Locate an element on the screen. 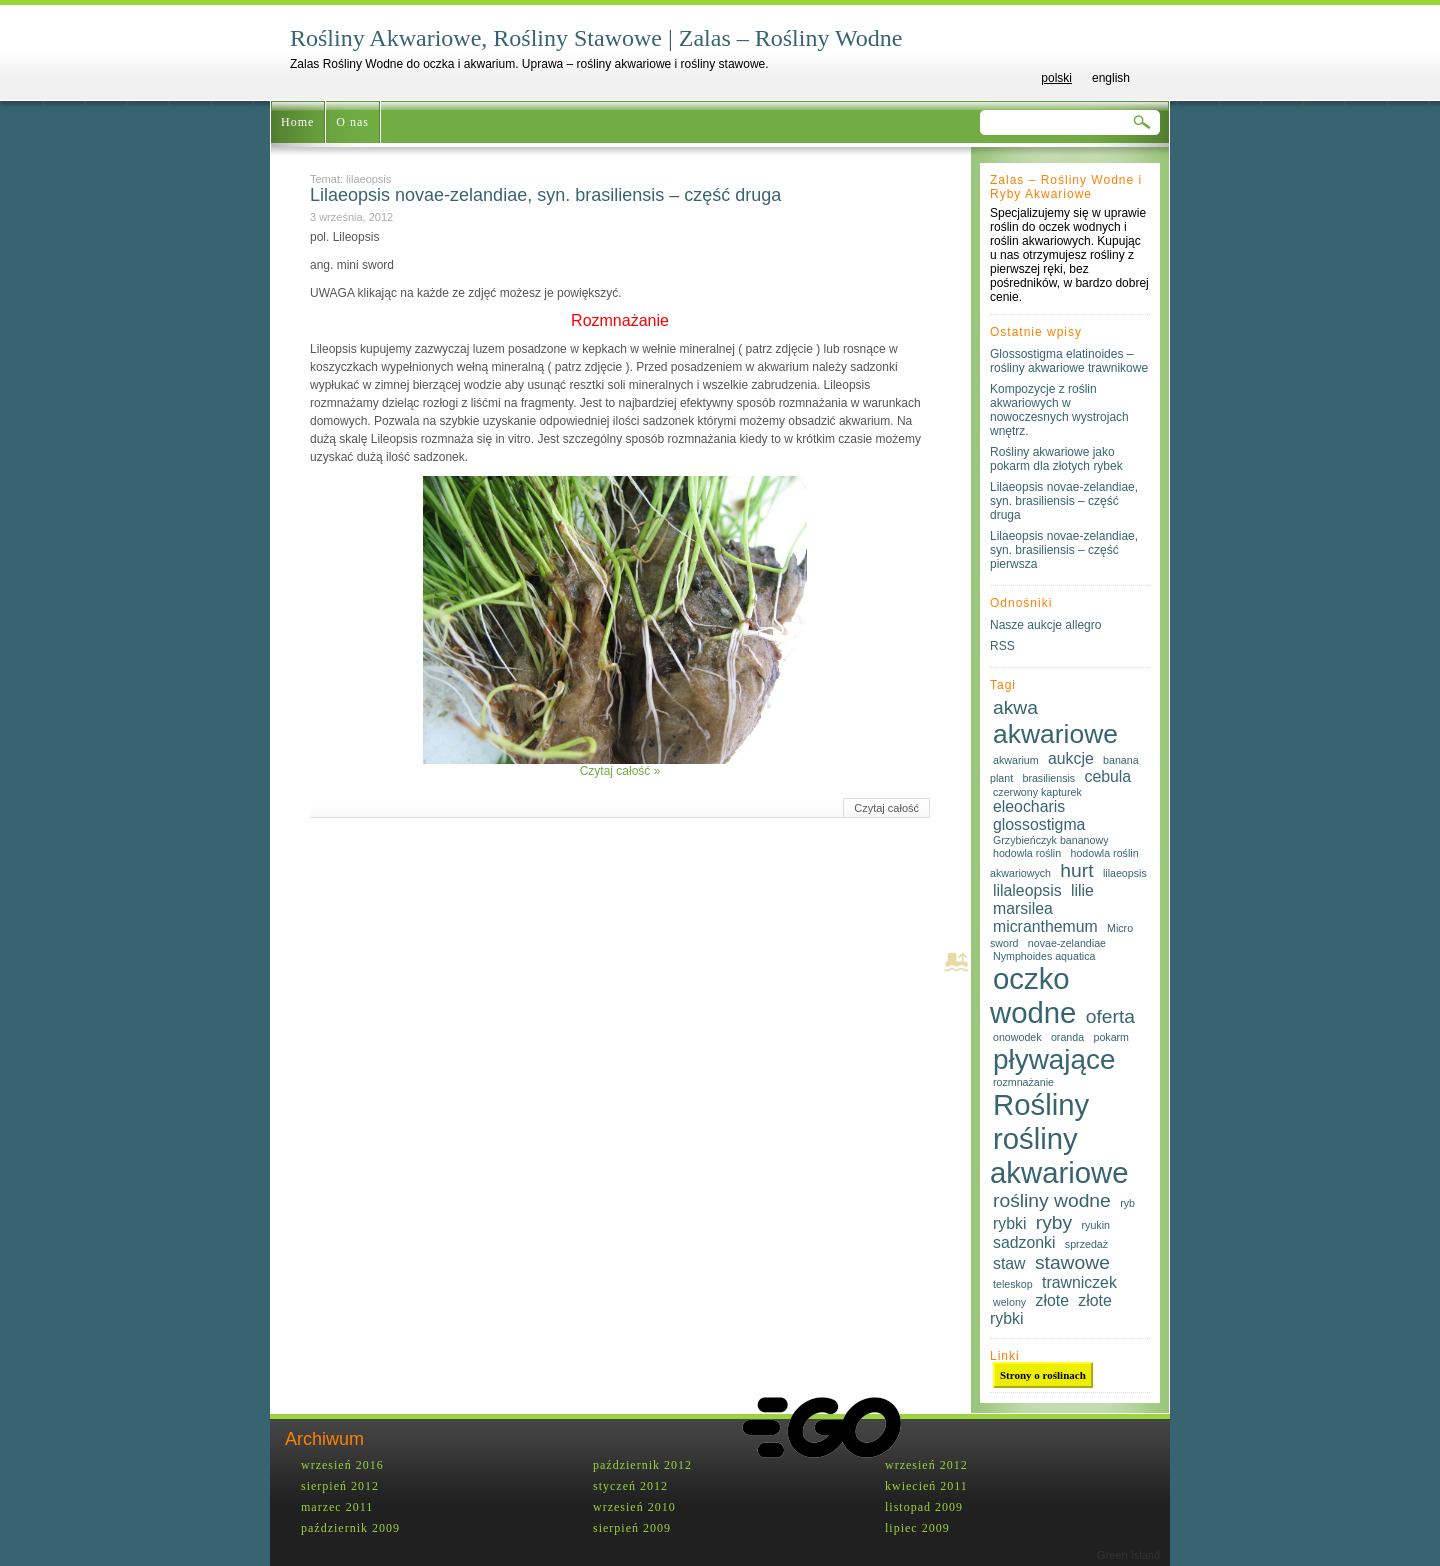  go programming language logo is located at coordinates (825, 1427).